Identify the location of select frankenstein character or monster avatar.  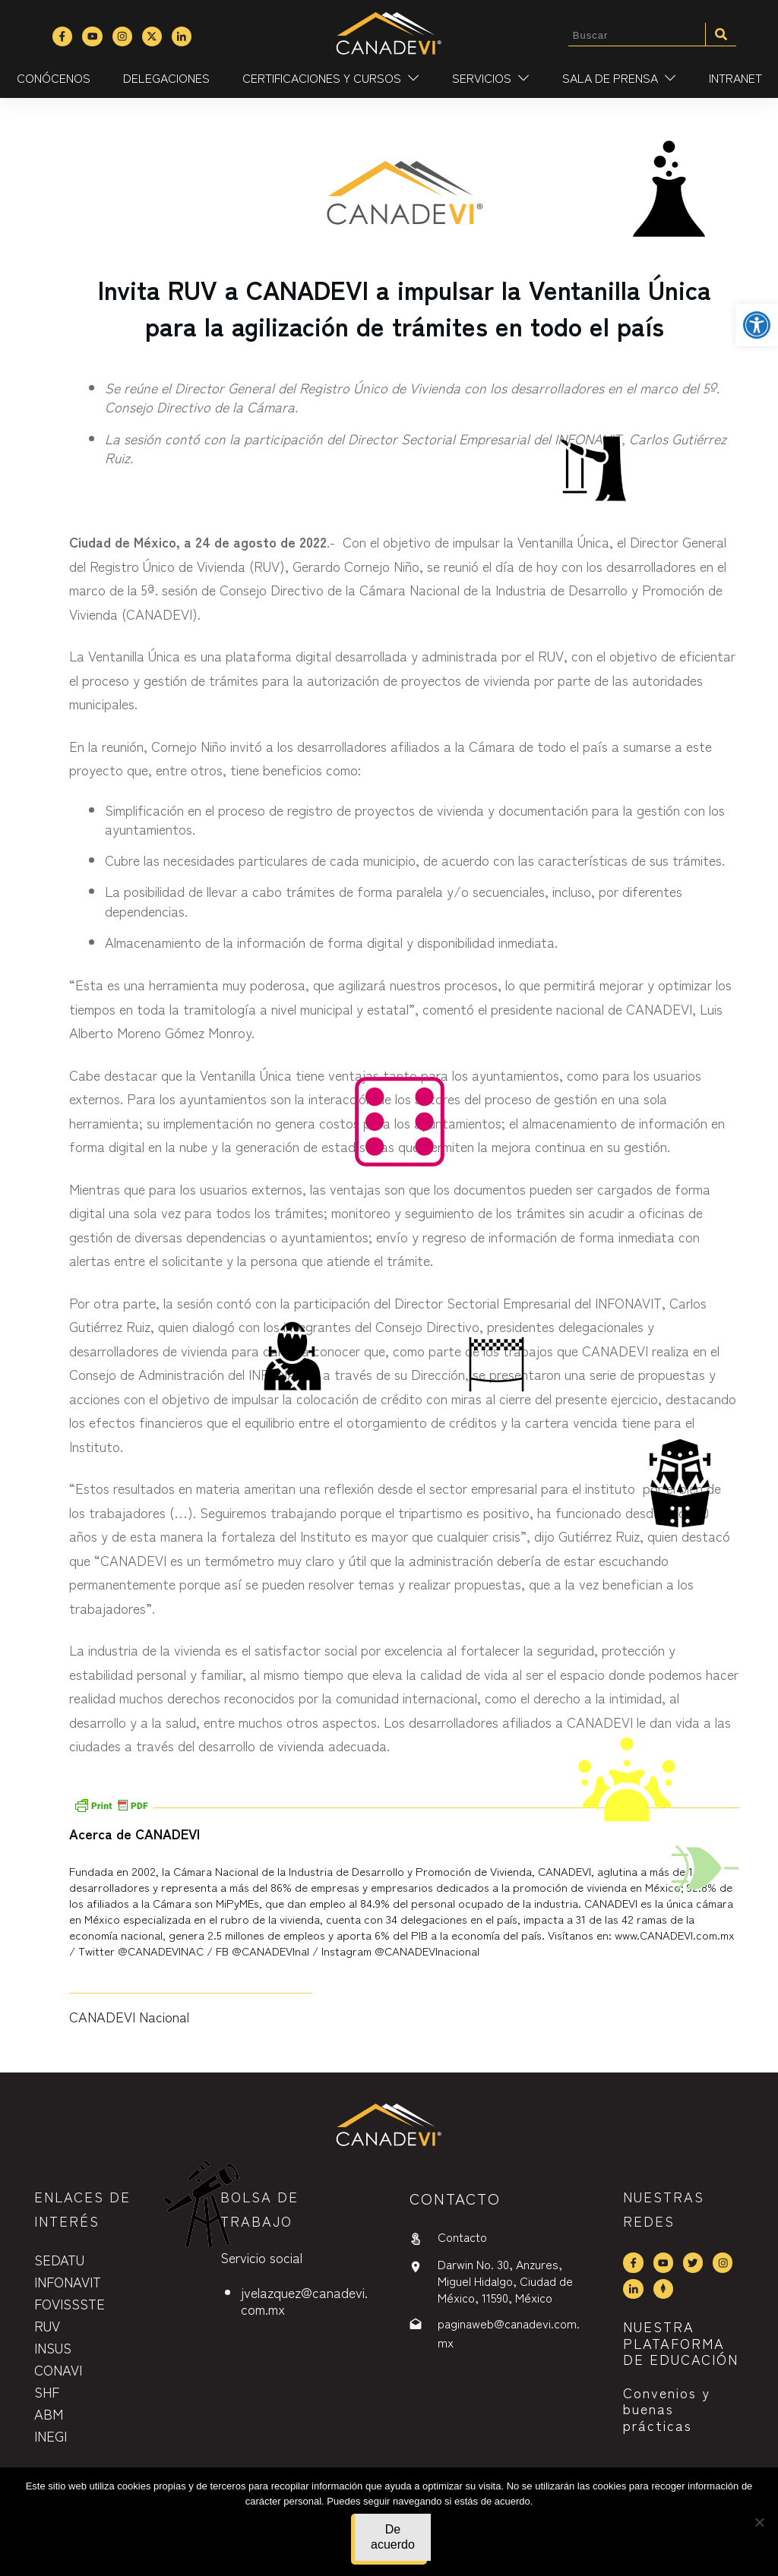
(293, 1356).